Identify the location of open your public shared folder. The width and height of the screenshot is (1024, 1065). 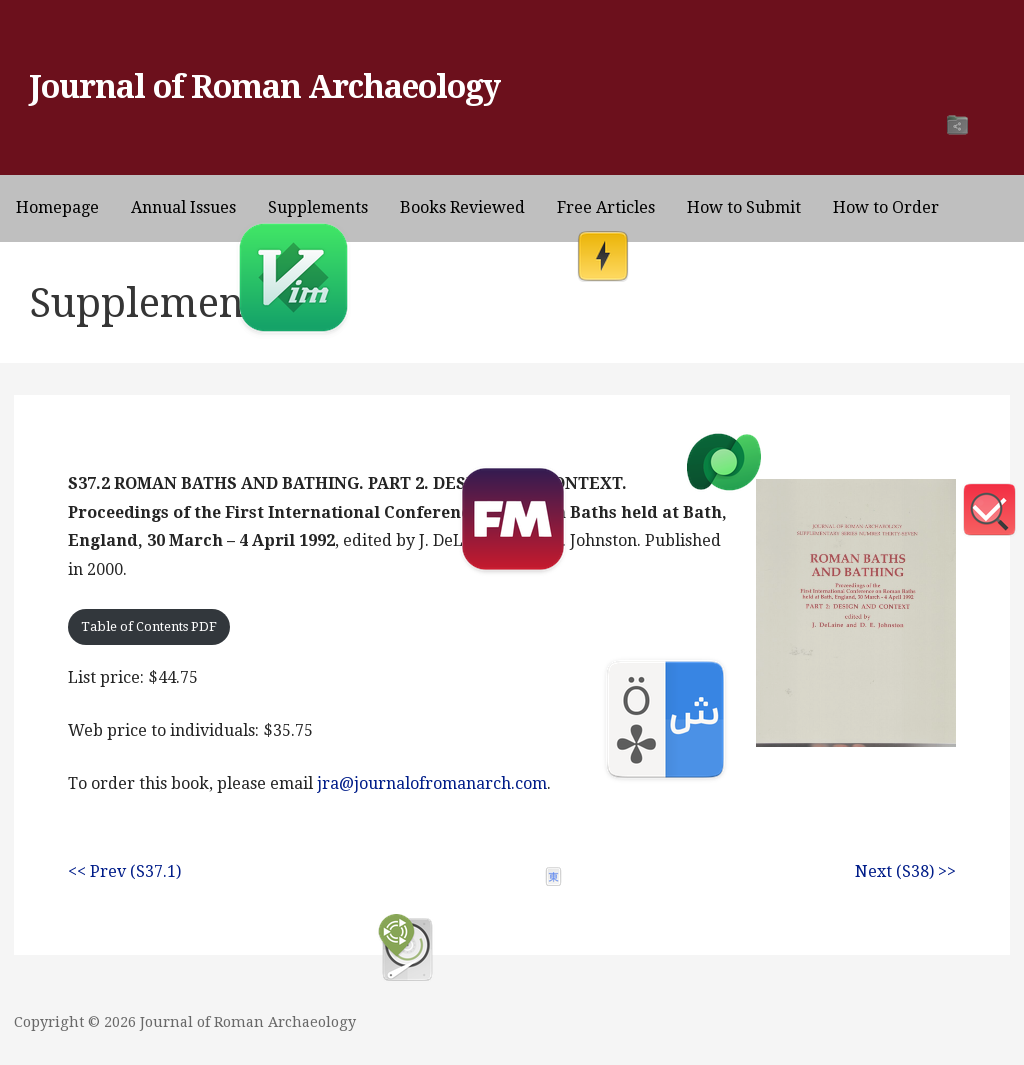
(957, 124).